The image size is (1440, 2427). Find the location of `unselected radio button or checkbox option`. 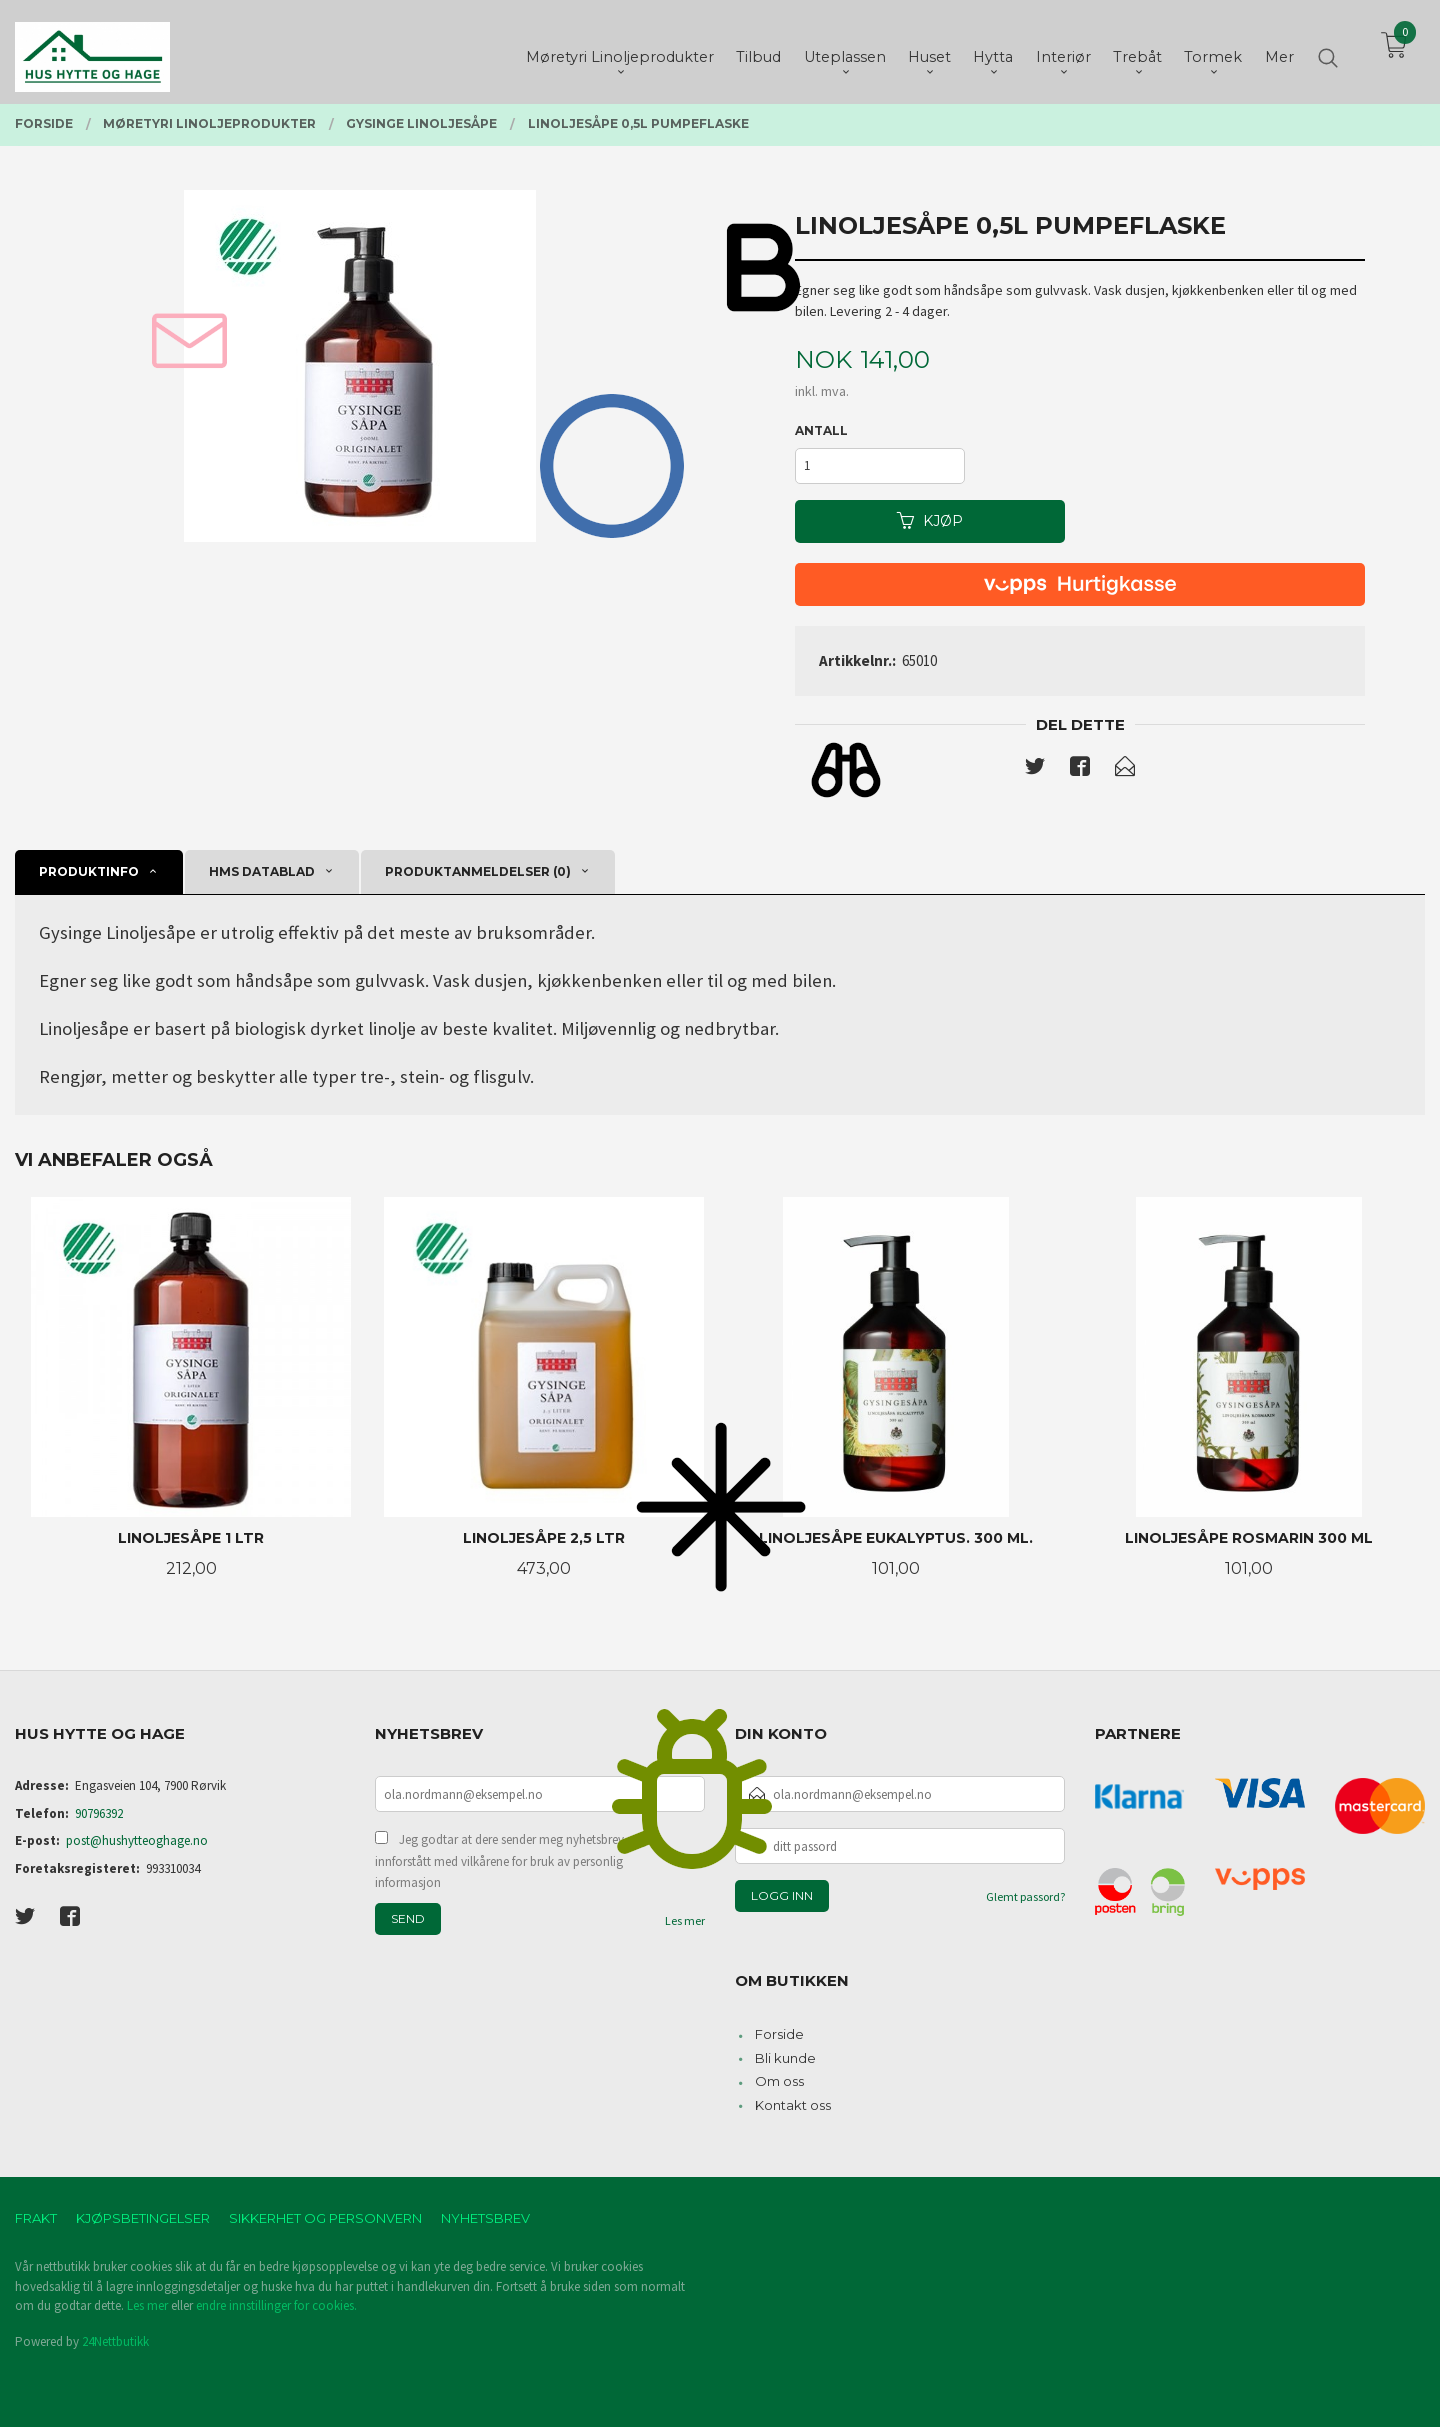

unselected radio button or checkbox option is located at coordinates (612, 466).